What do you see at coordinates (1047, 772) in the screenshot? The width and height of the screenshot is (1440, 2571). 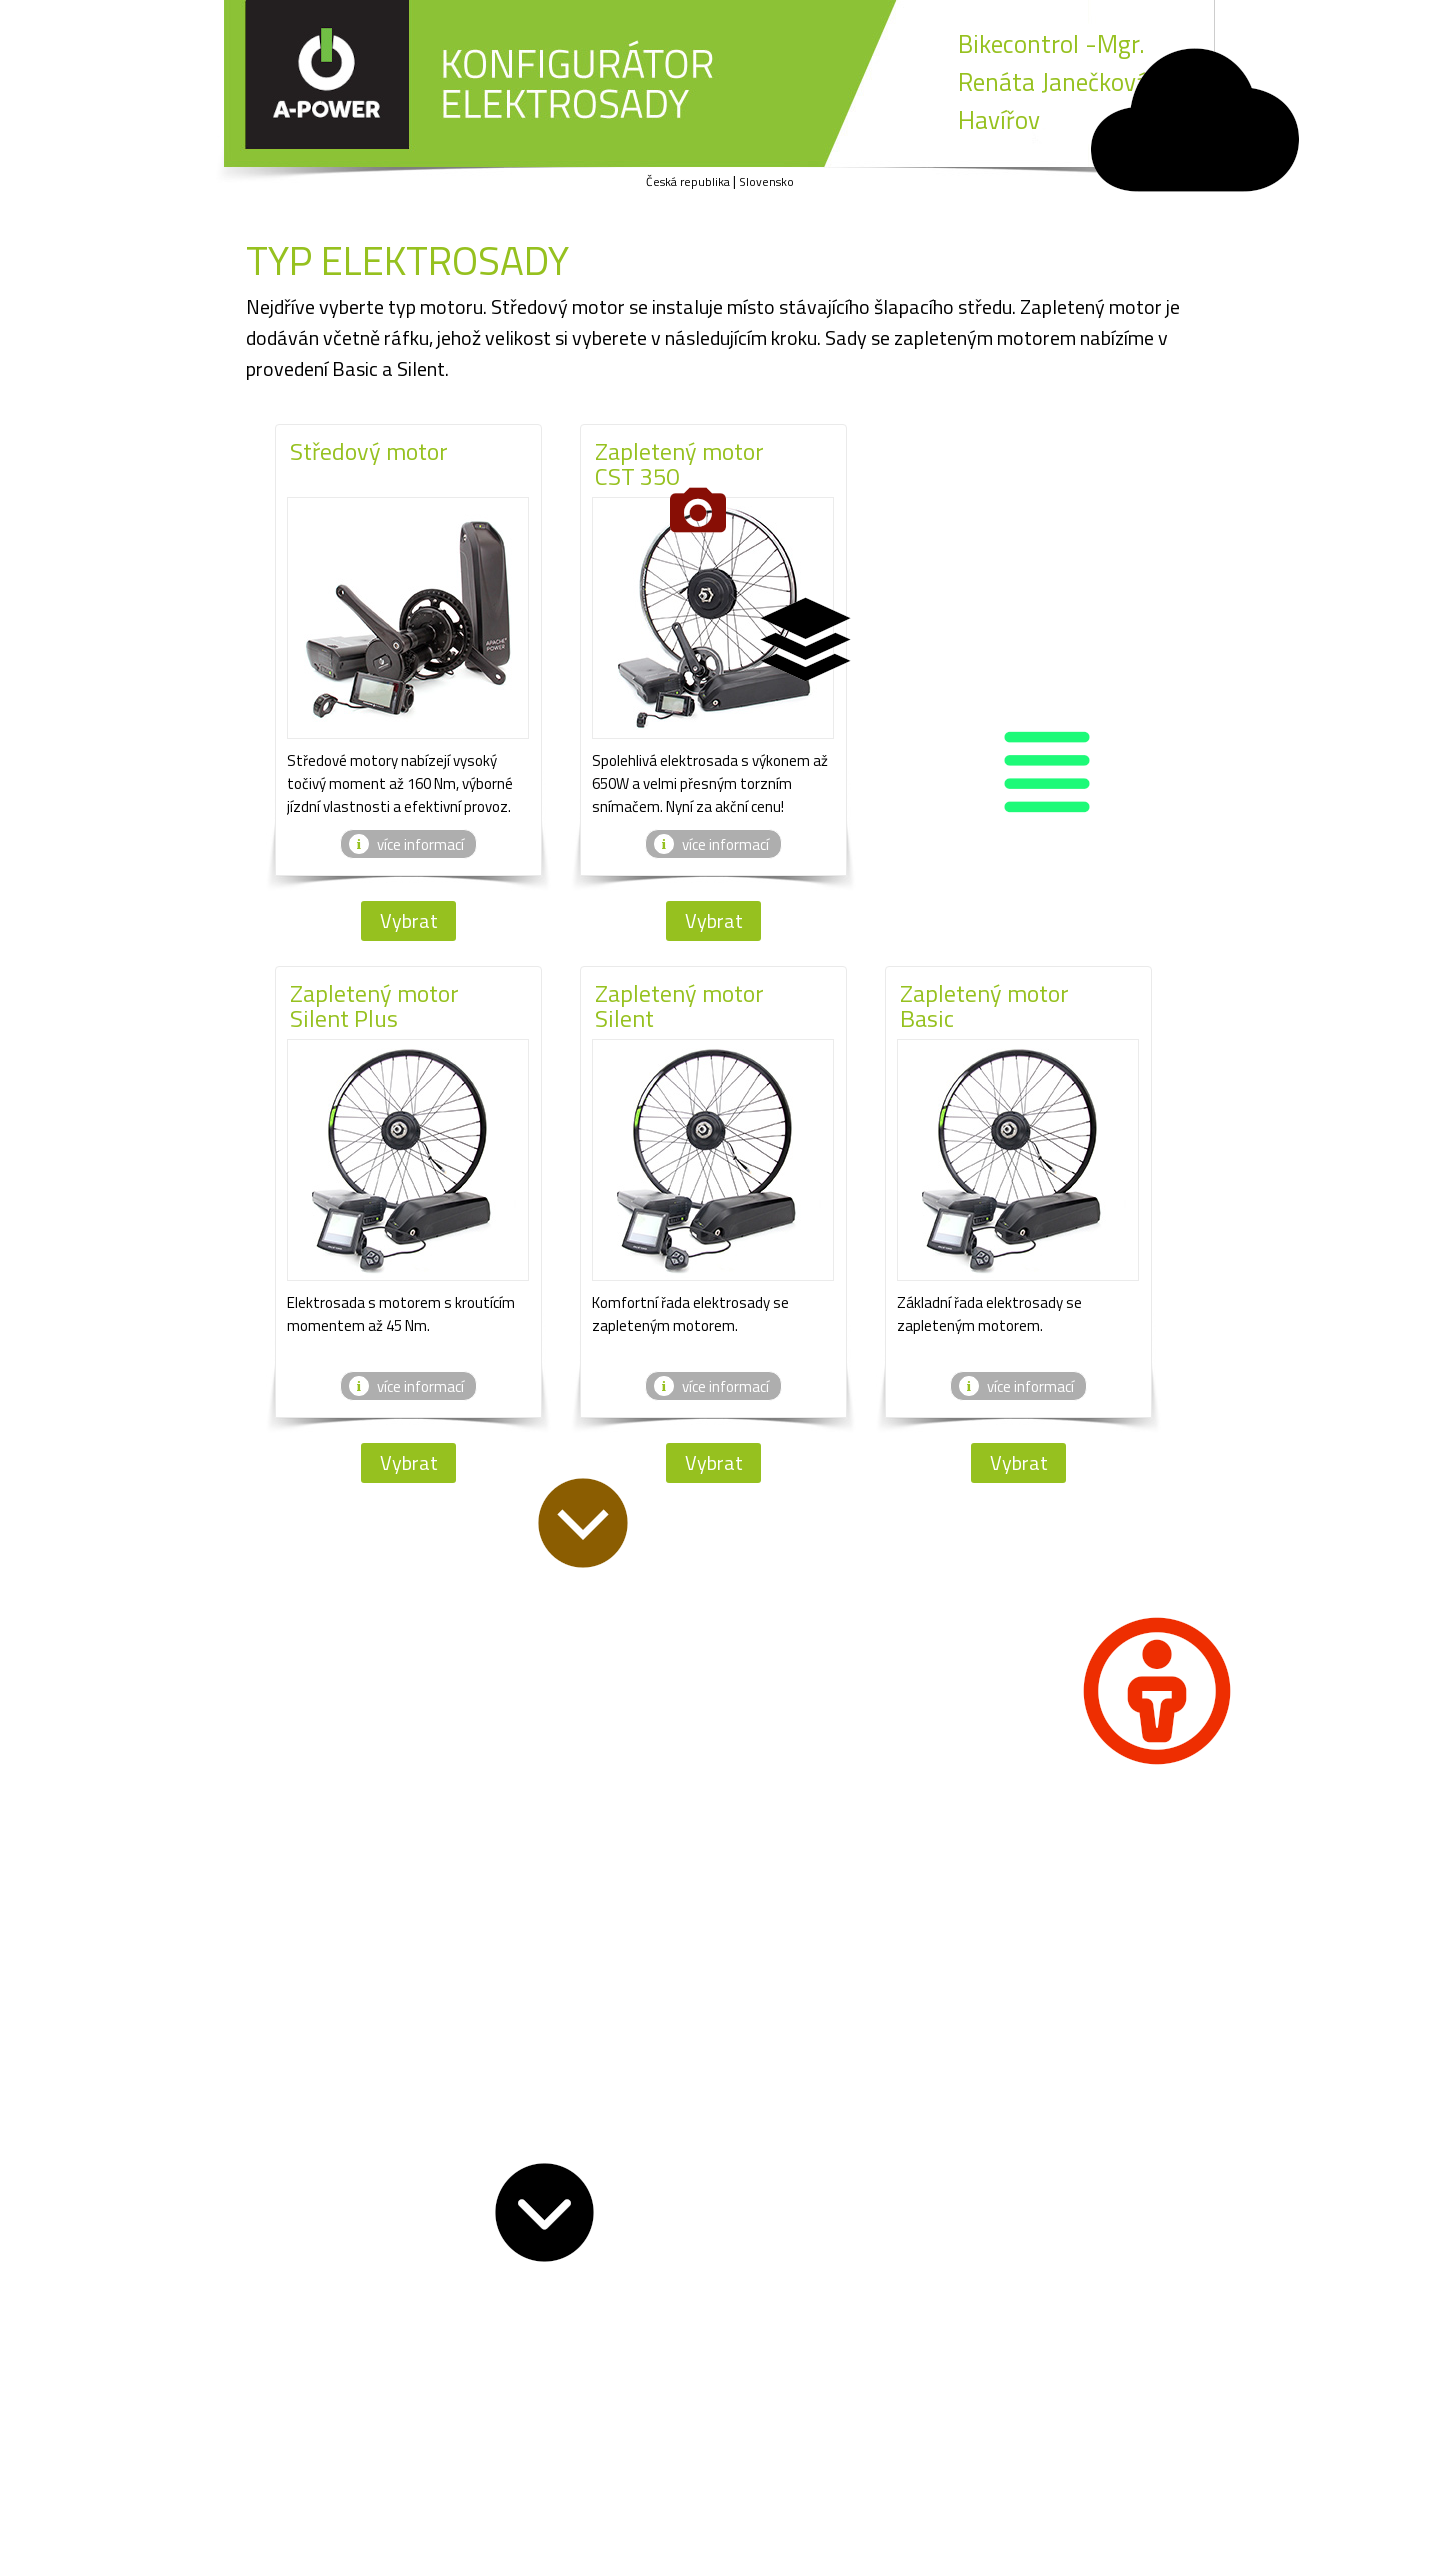 I see `open navigation menu` at bounding box center [1047, 772].